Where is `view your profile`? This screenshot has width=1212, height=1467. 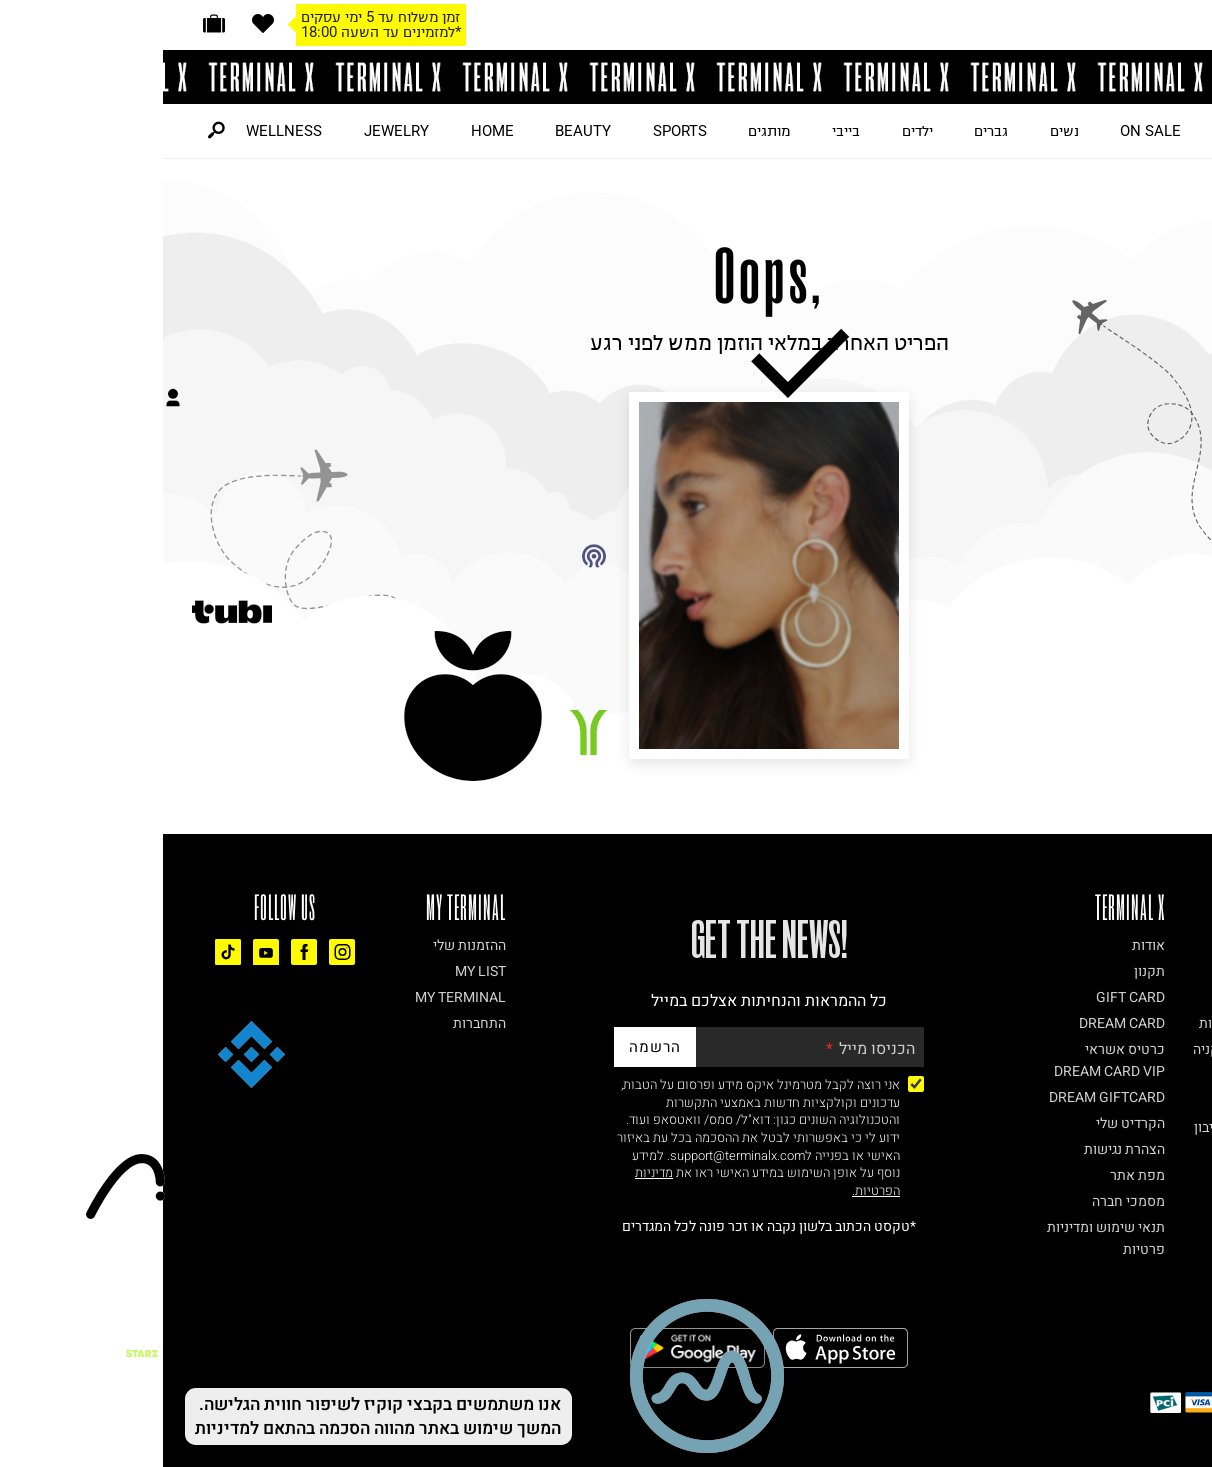 view your profile is located at coordinates (173, 398).